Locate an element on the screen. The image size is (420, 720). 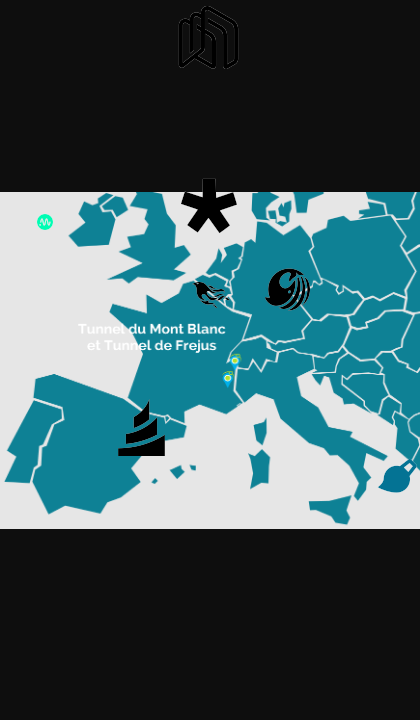
access brush or painting tools is located at coordinates (397, 476).